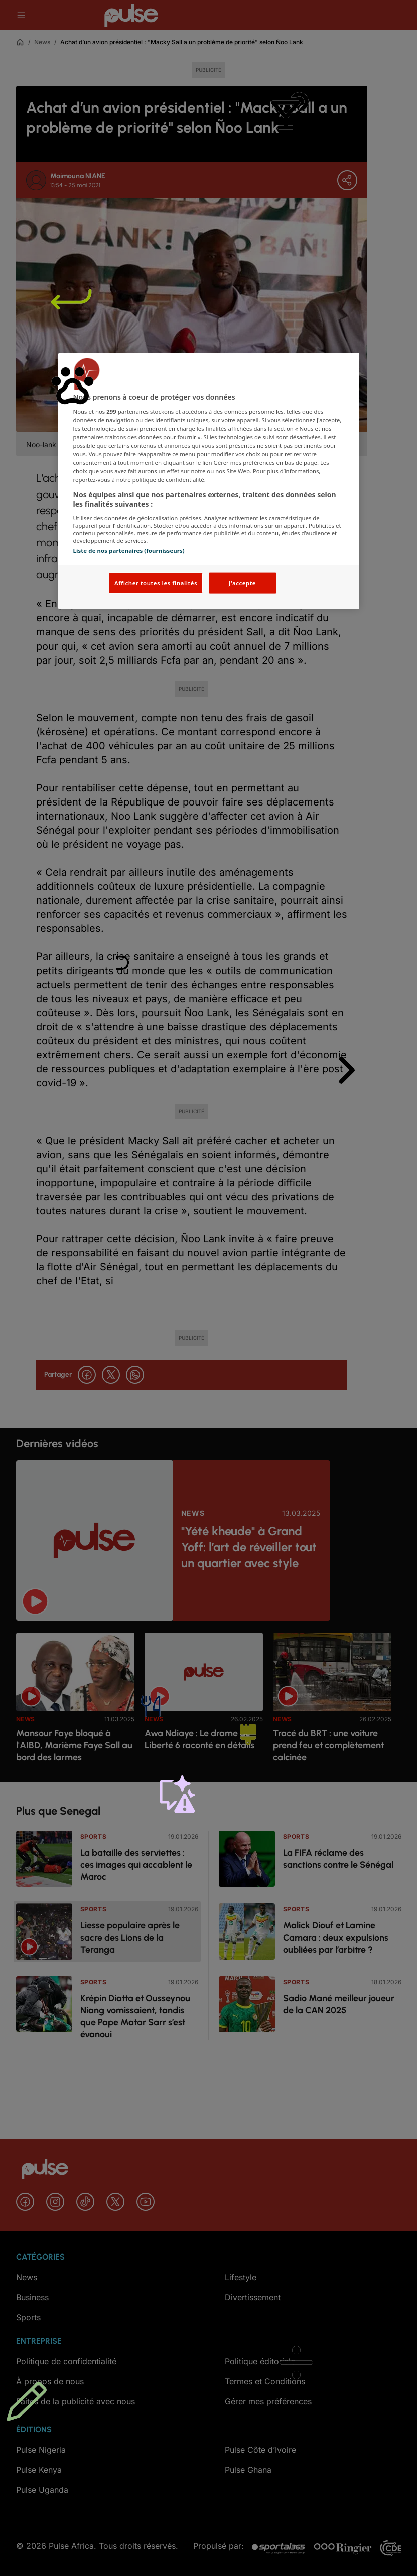  I want to click on return to previous screen or step, so click(71, 299).